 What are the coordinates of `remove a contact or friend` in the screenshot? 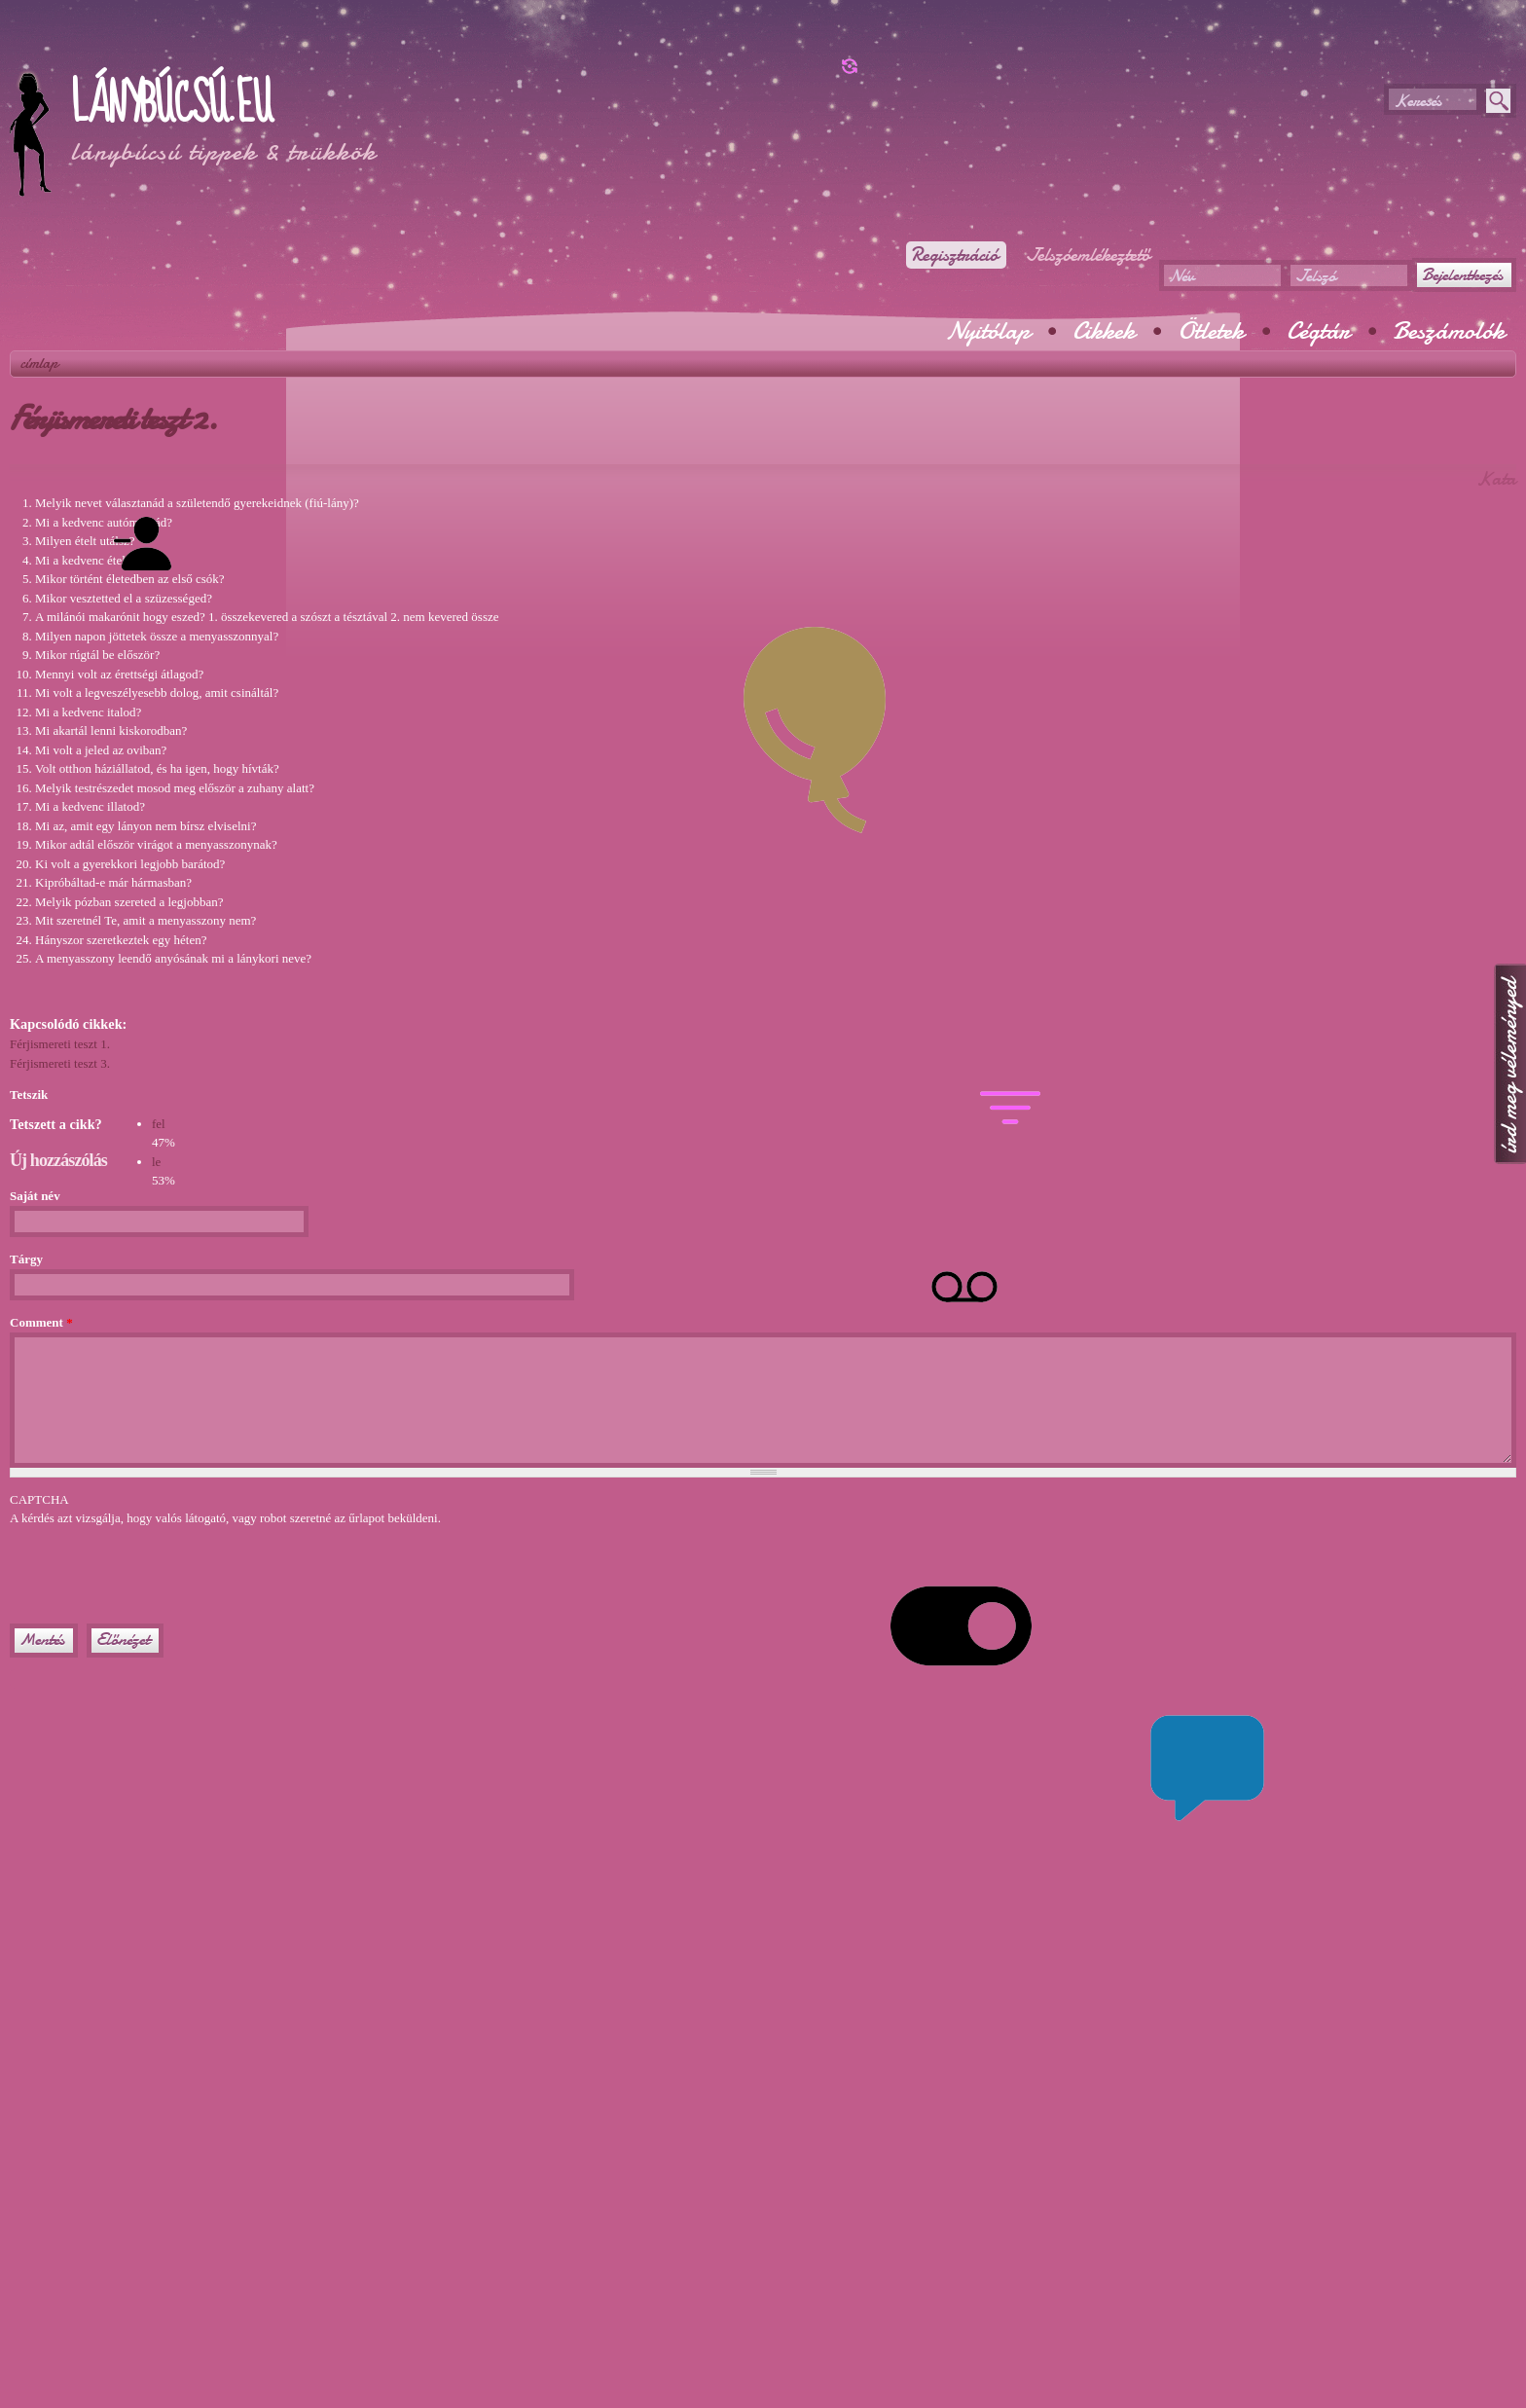 It's located at (142, 543).